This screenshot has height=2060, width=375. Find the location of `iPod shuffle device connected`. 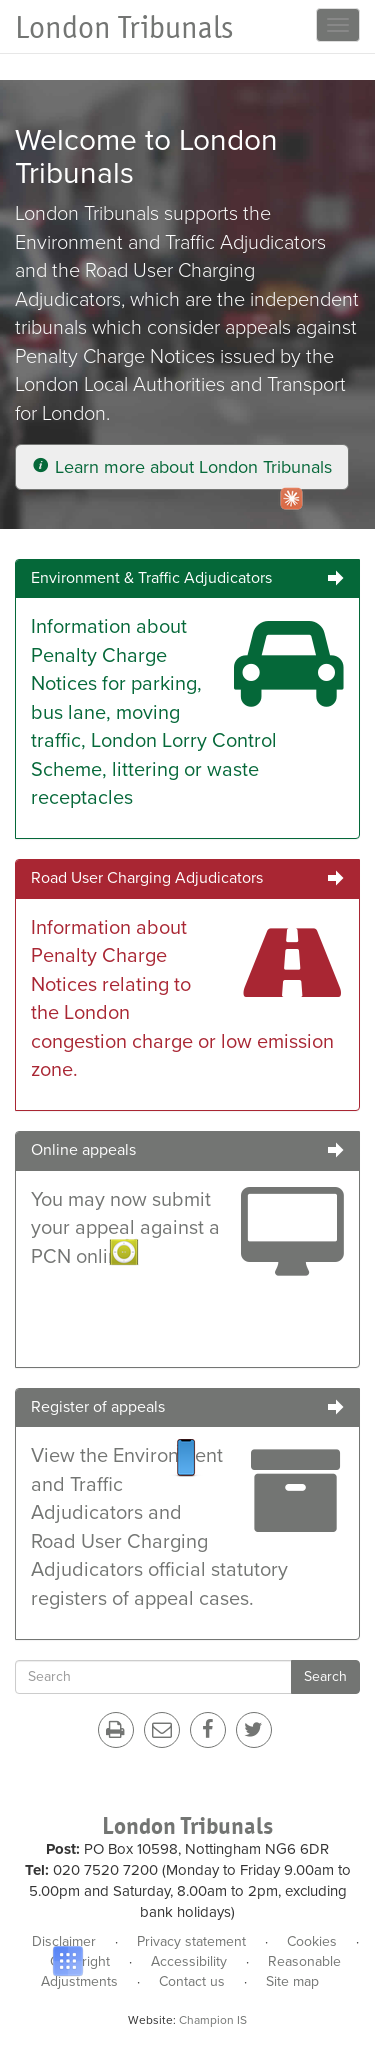

iPod shuffle device connected is located at coordinates (124, 1252).